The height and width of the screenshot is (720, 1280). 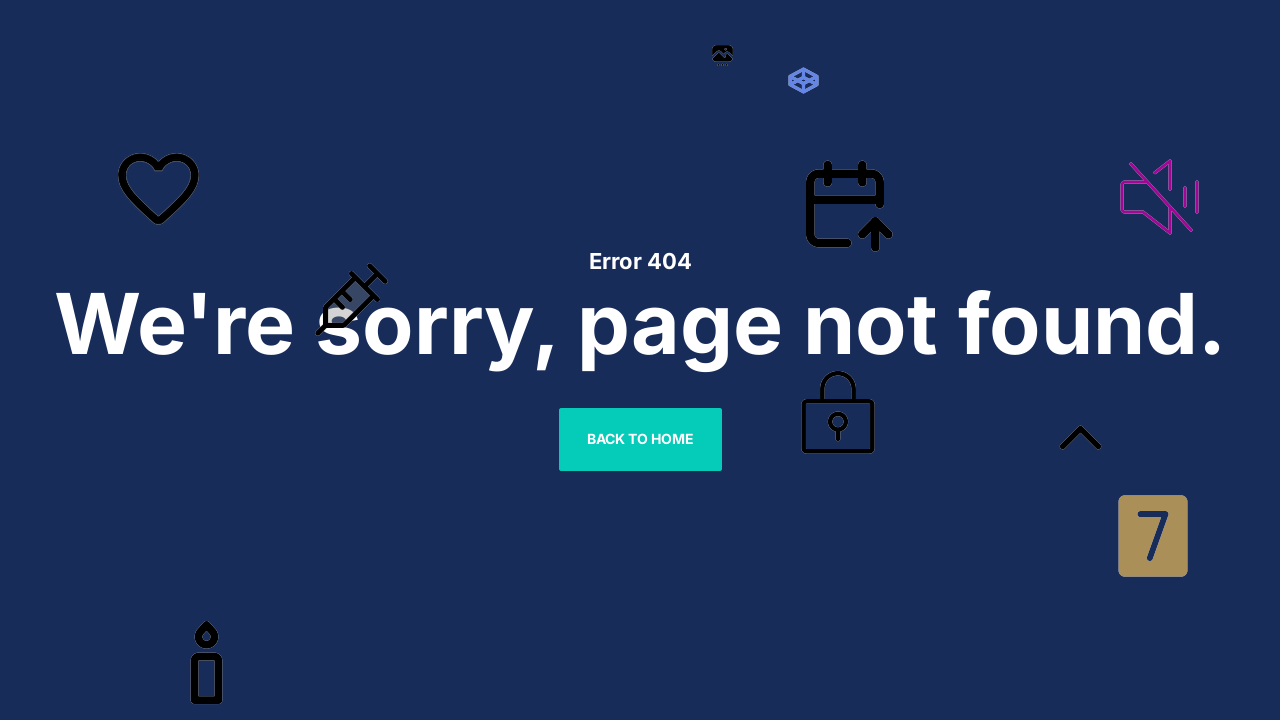 What do you see at coordinates (1080, 437) in the screenshot?
I see `collapse an expanded section` at bounding box center [1080, 437].